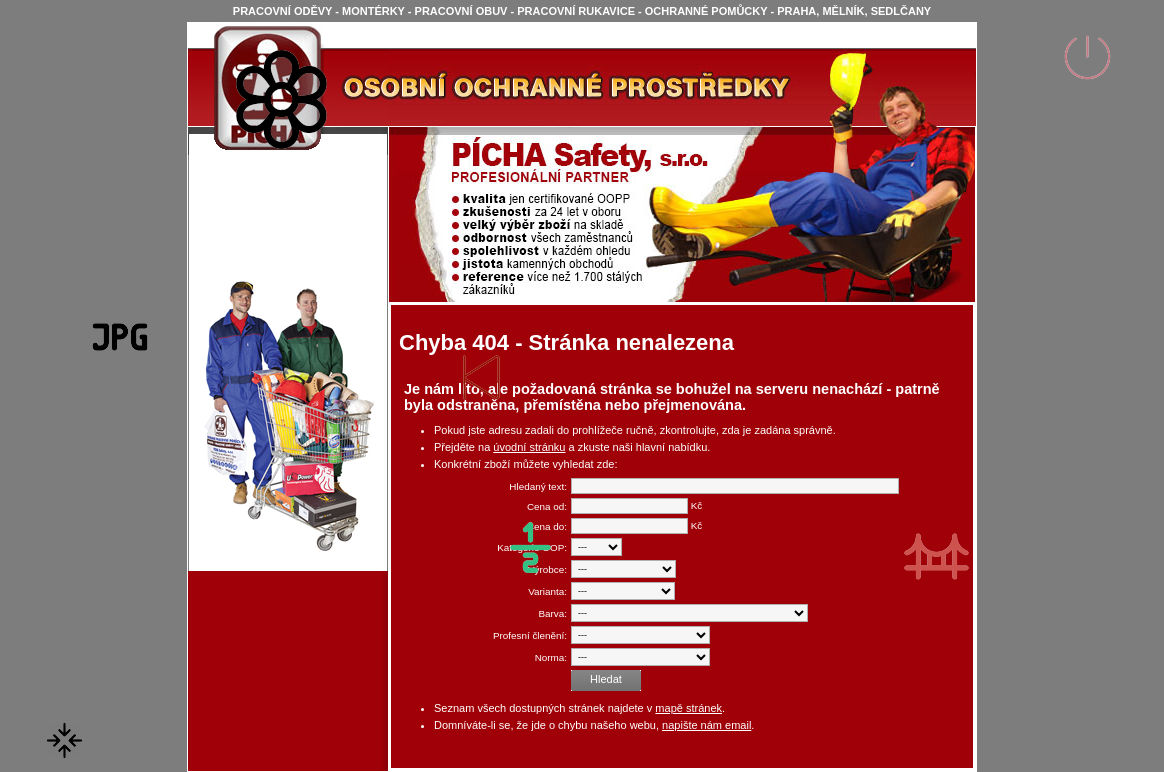 The width and height of the screenshot is (1164, 772). I want to click on turn device on or off, so click(1087, 56).